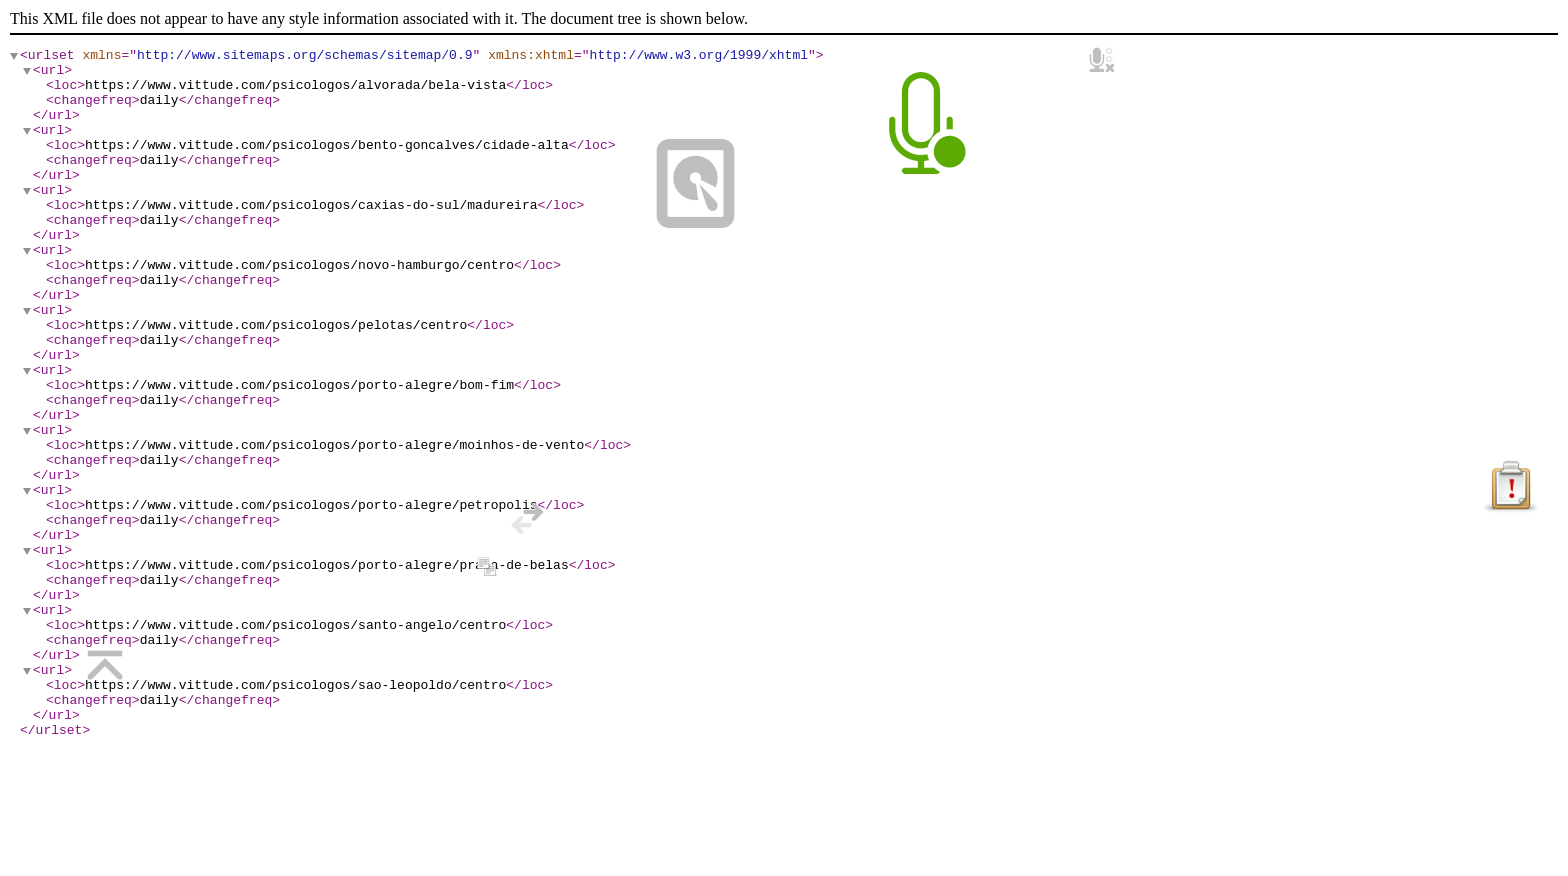  Describe the element at coordinates (695, 183) in the screenshot. I see `access connected USB hard drive` at that location.